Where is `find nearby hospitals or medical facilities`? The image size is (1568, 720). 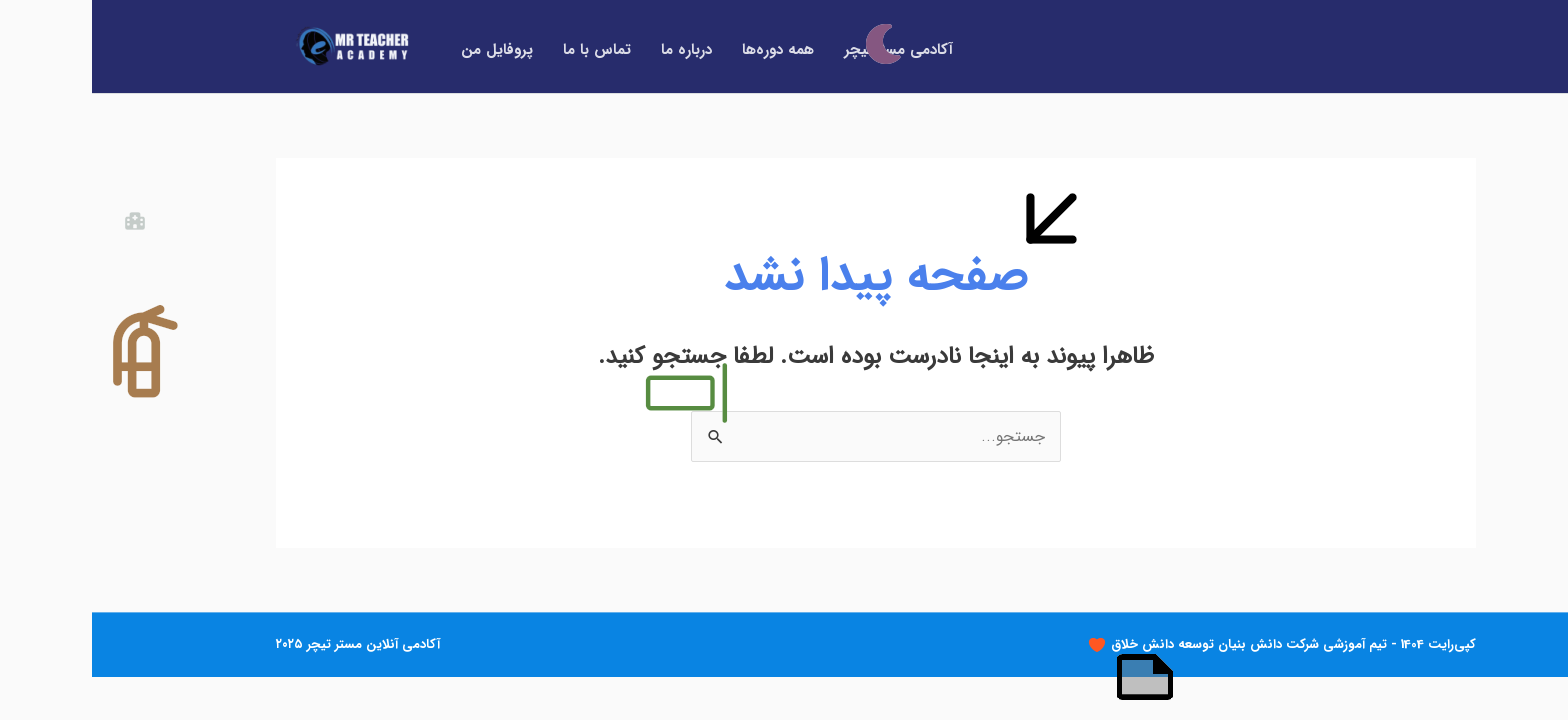
find nearby hospitals or medical facilities is located at coordinates (135, 221).